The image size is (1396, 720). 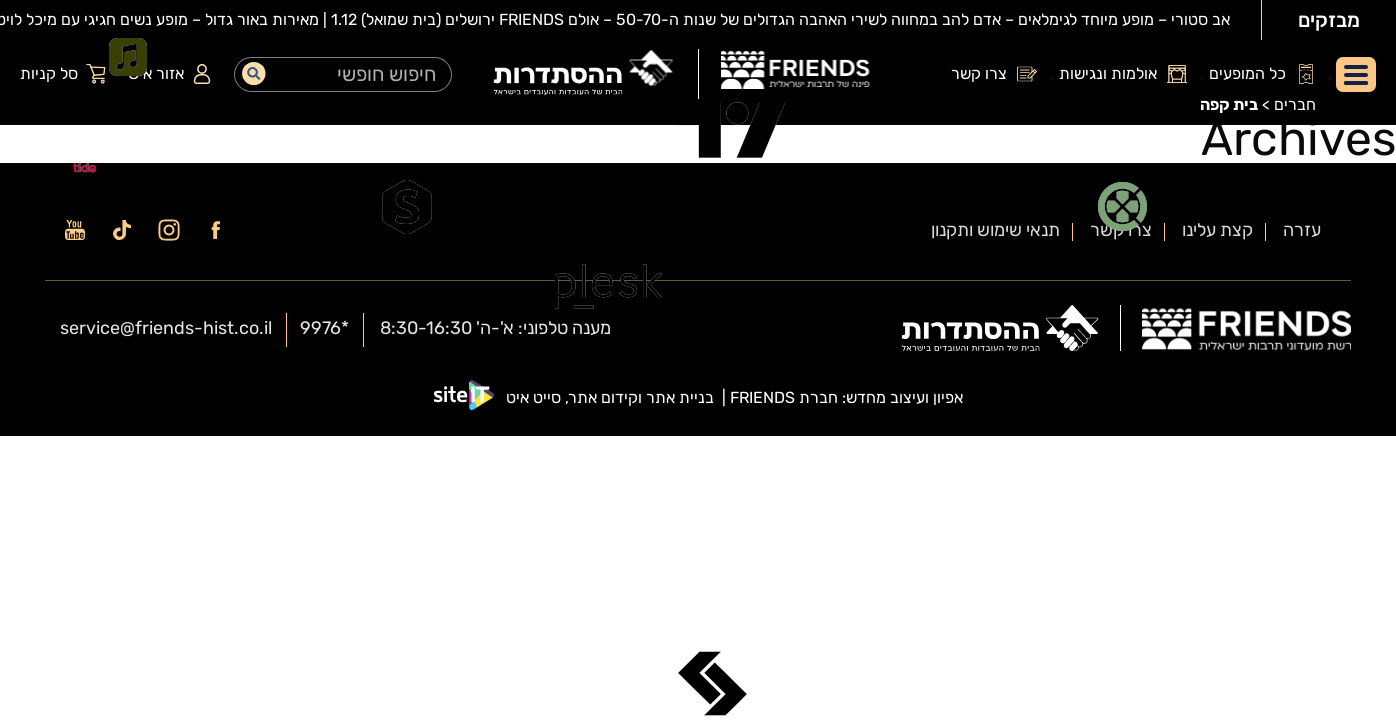 What do you see at coordinates (1122, 206) in the screenshot?
I see `visit opencritic website for game reviews` at bounding box center [1122, 206].